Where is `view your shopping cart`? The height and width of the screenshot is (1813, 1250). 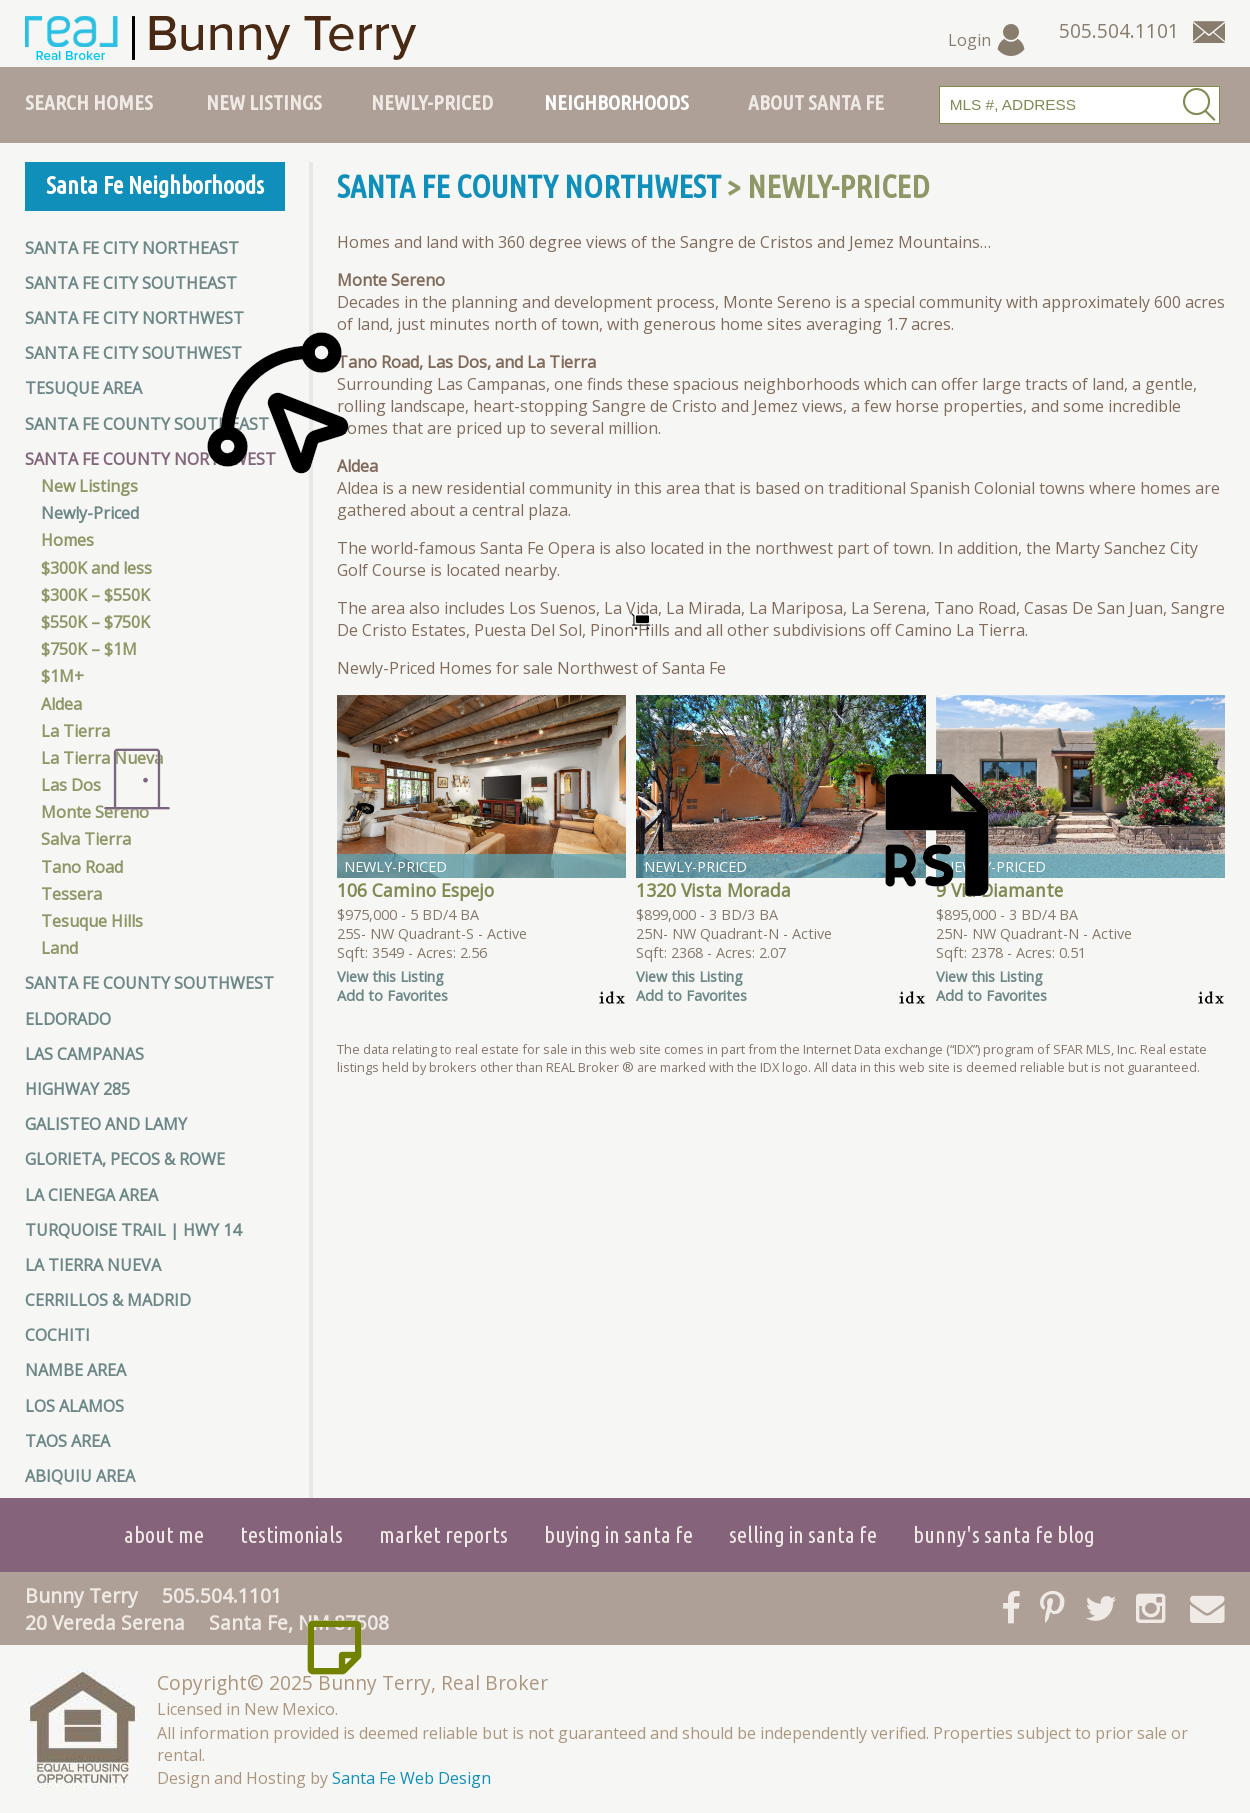
view your shopping cart is located at coordinates (640, 620).